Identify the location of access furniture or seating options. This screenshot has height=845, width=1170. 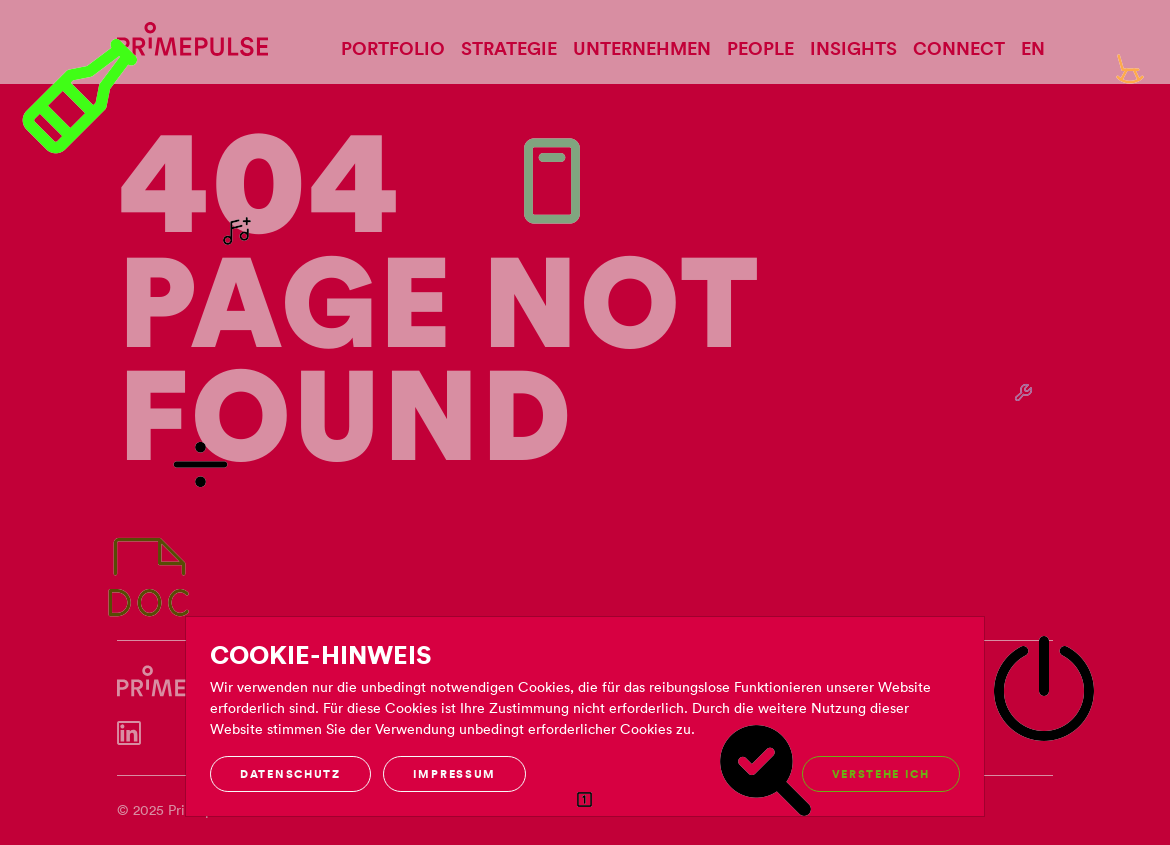
(1130, 69).